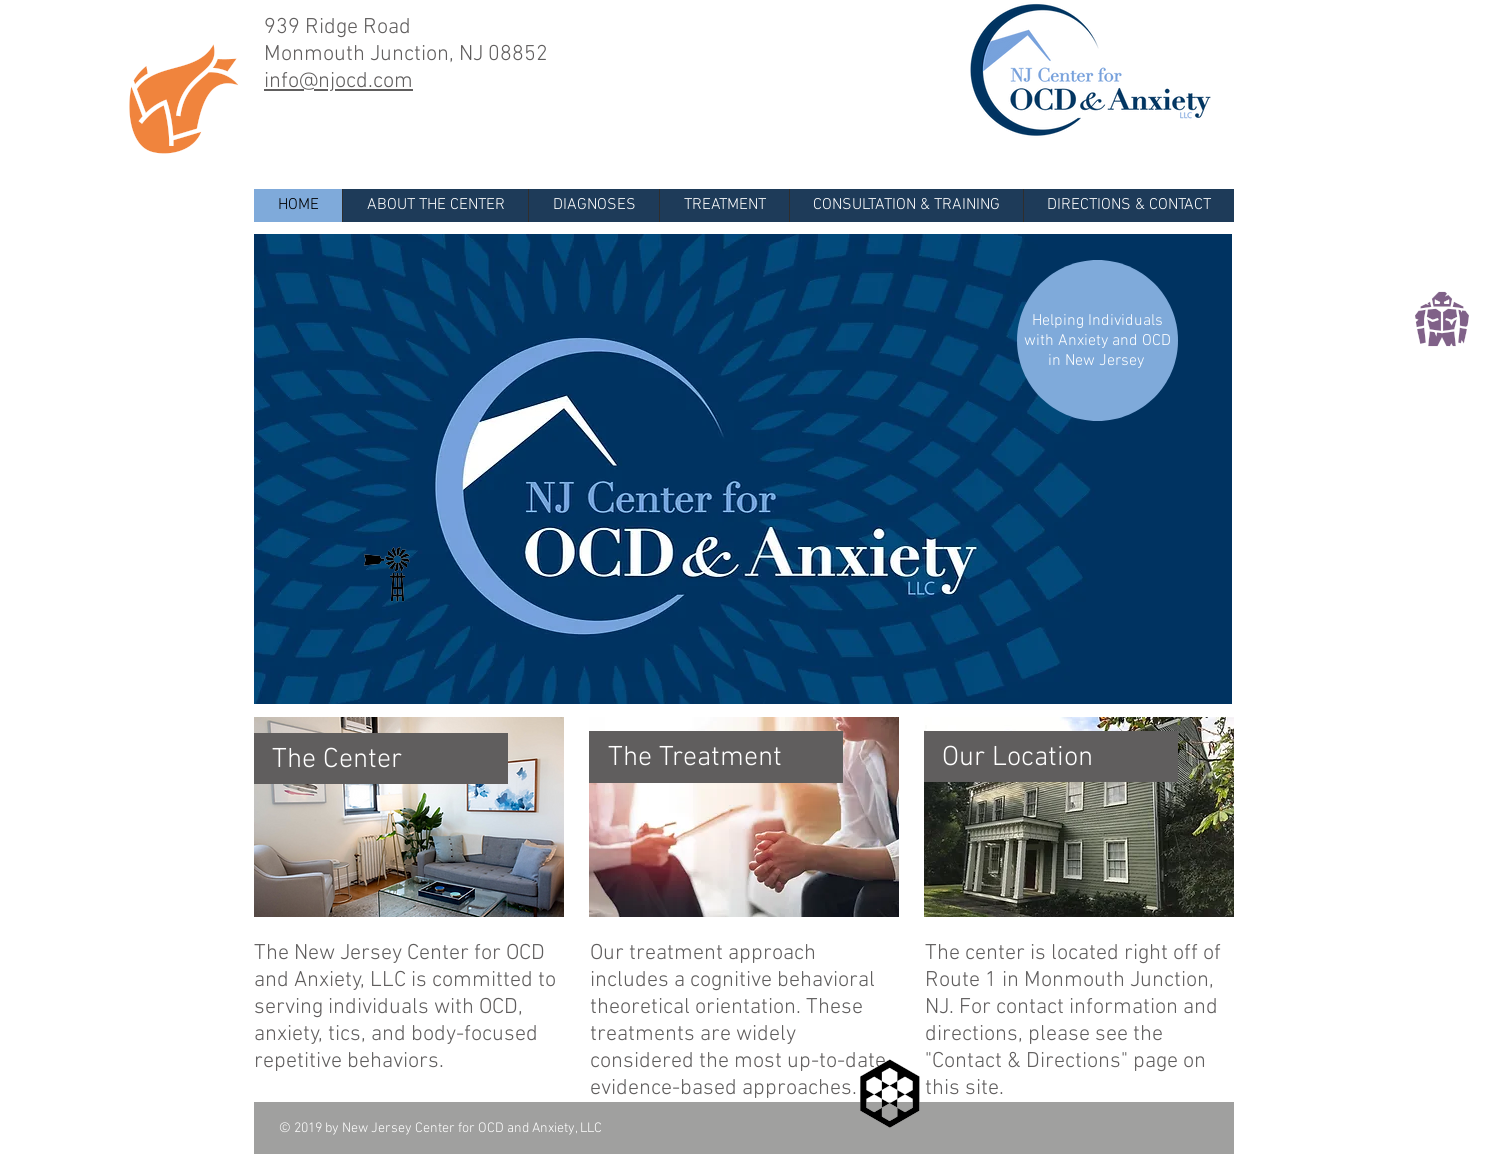 The height and width of the screenshot is (1154, 1488). What do you see at coordinates (184, 99) in the screenshot?
I see `indicates a new sprout or growth stage in a farming game` at bounding box center [184, 99].